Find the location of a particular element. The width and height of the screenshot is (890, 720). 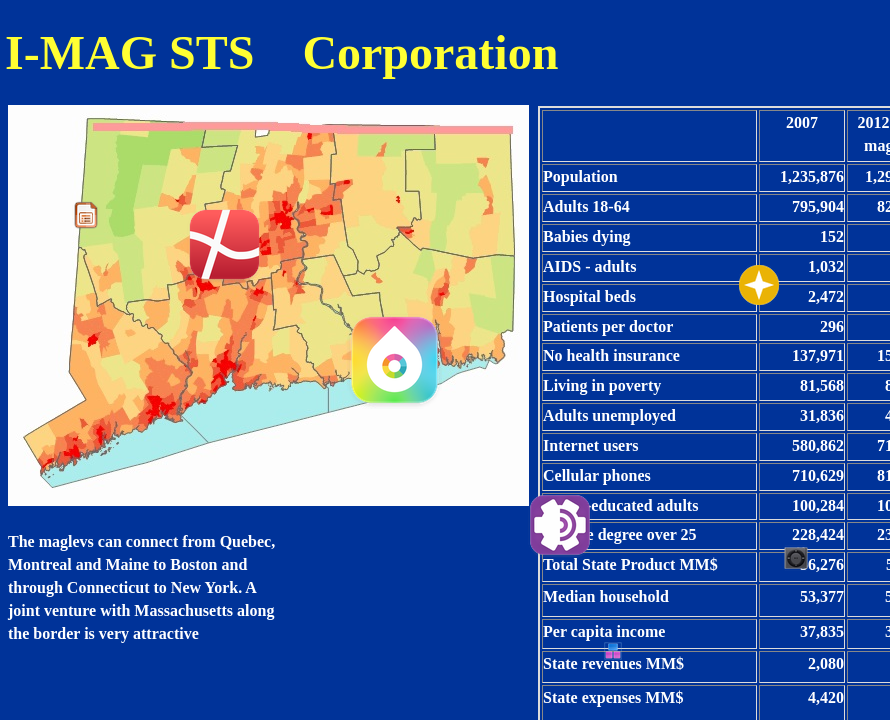

open display color and calibration settings is located at coordinates (394, 361).